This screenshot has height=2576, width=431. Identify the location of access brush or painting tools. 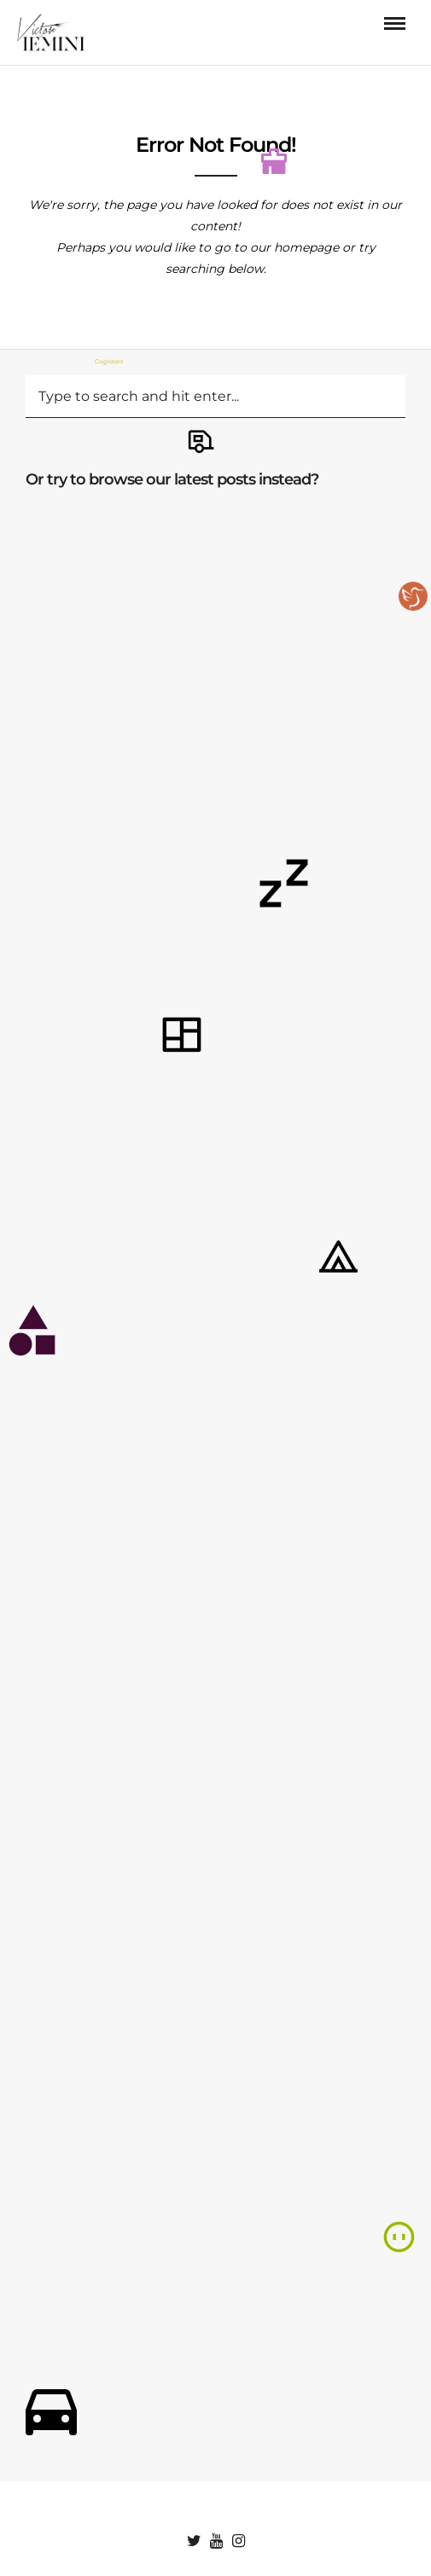
(274, 161).